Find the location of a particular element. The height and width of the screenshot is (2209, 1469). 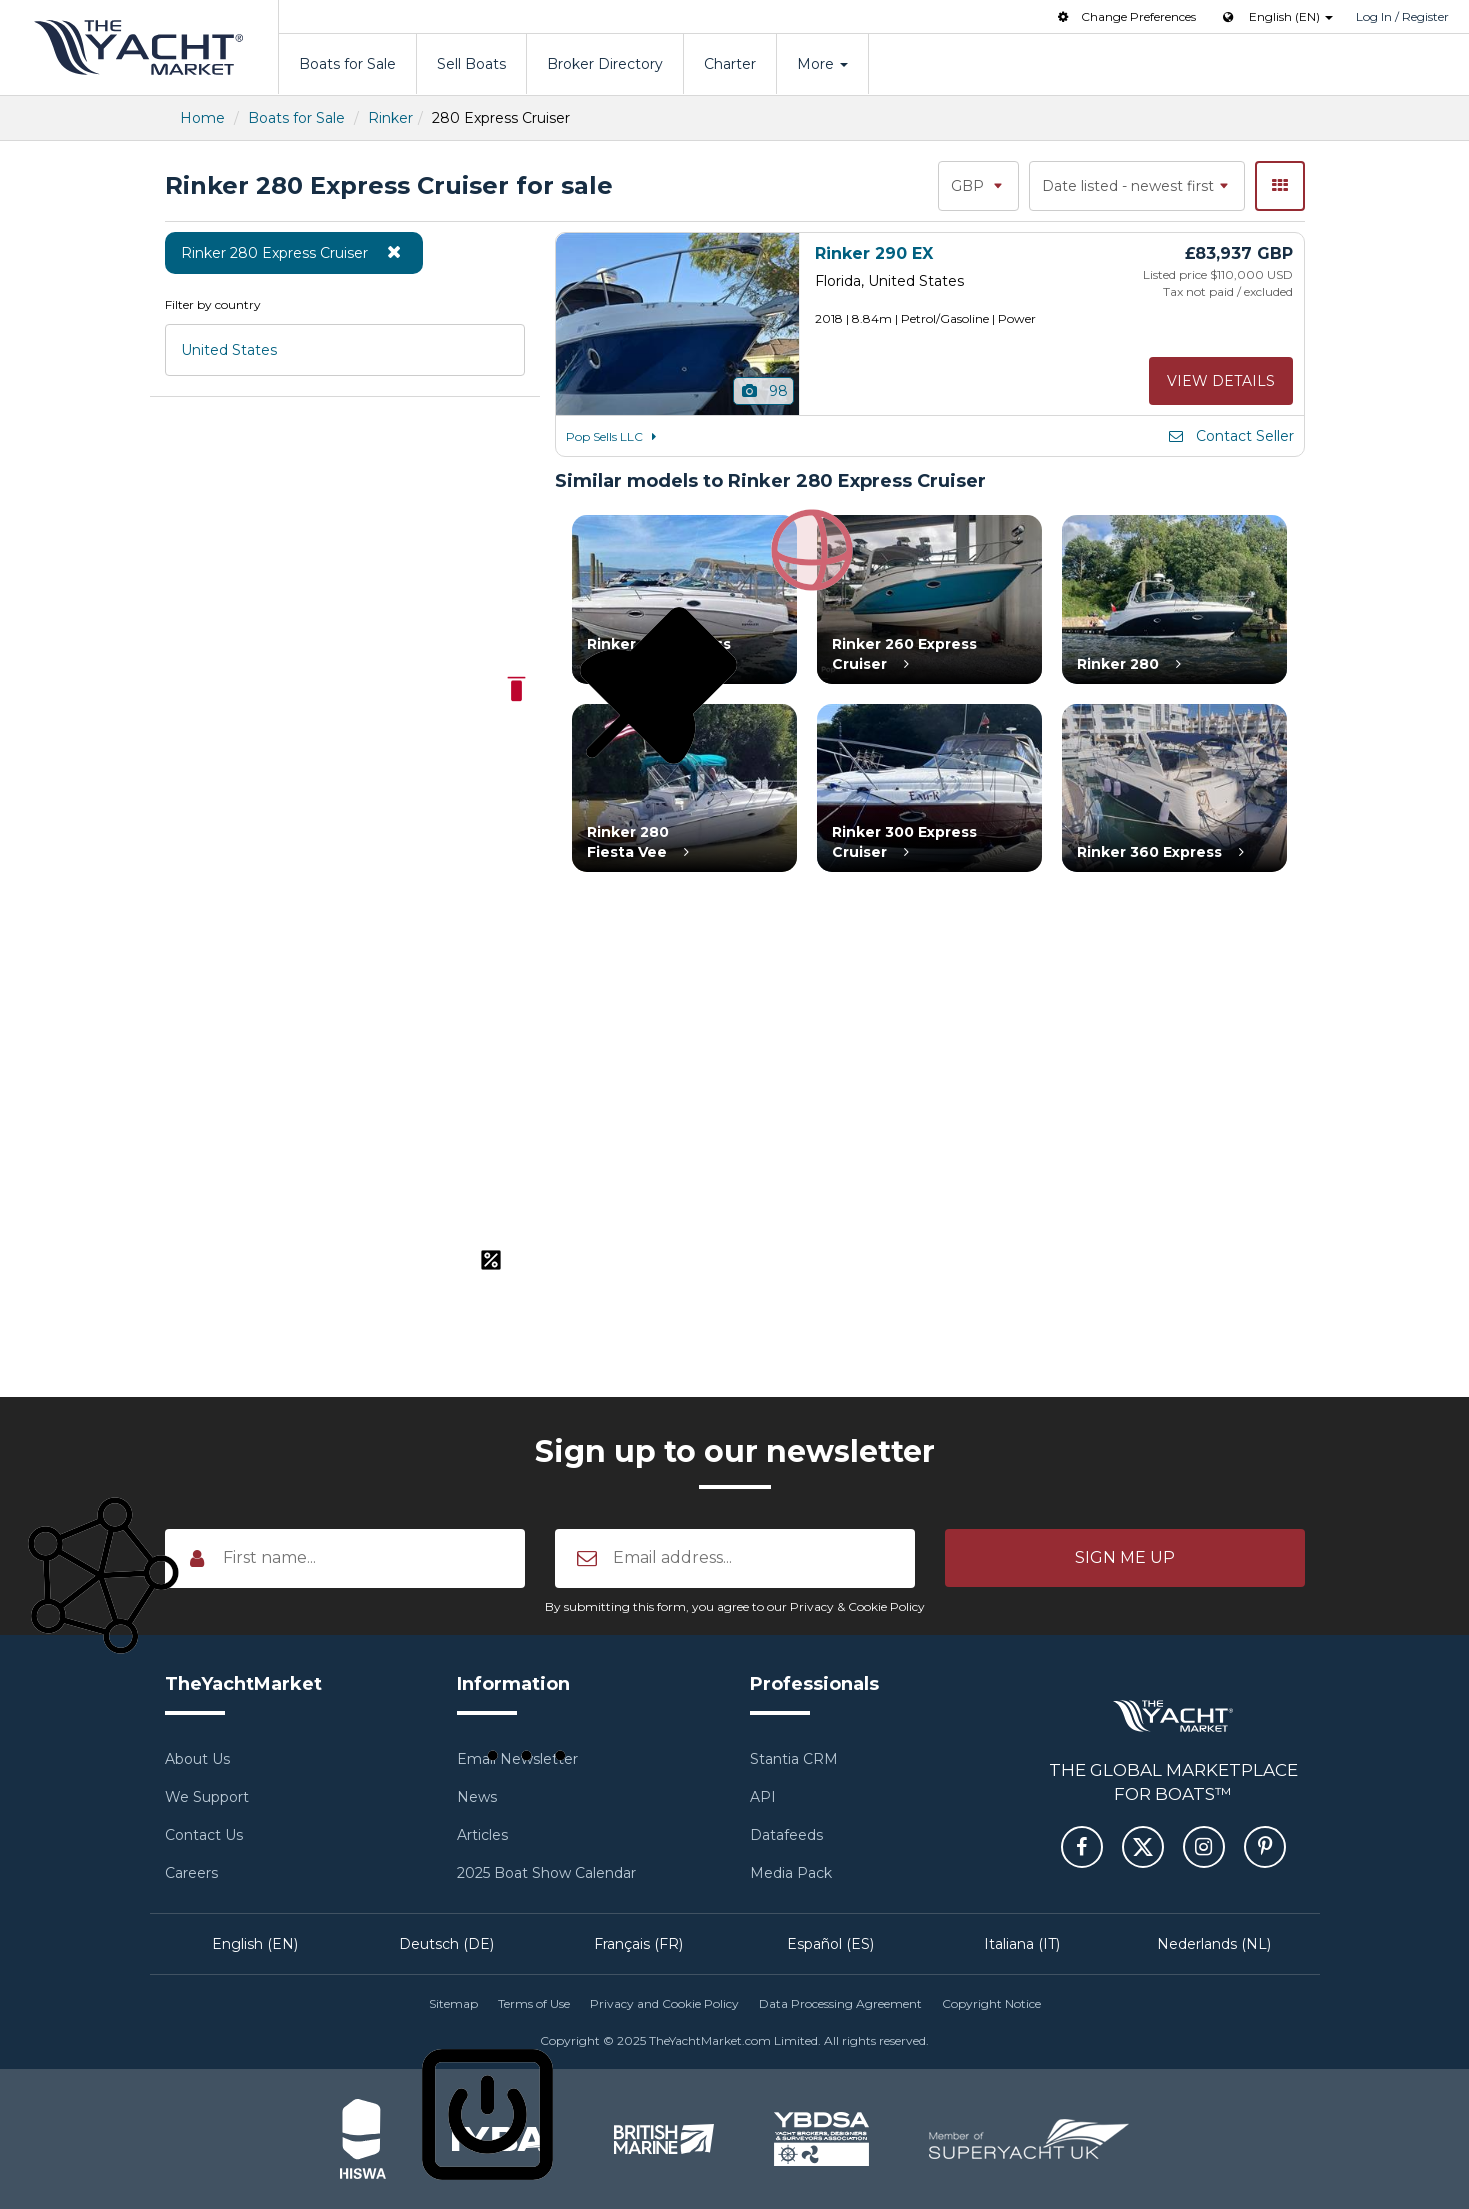

access fediverse or federated social networks is located at coordinates (100, 1575).